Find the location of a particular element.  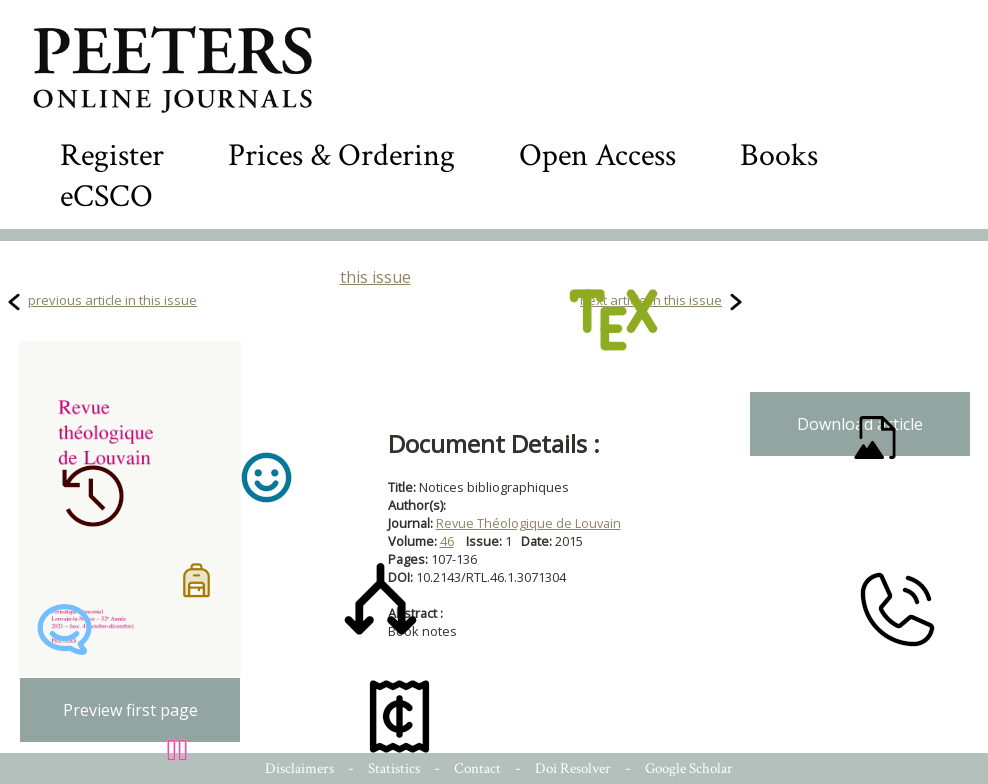

view transaction receipt details is located at coordinates (399, 716).